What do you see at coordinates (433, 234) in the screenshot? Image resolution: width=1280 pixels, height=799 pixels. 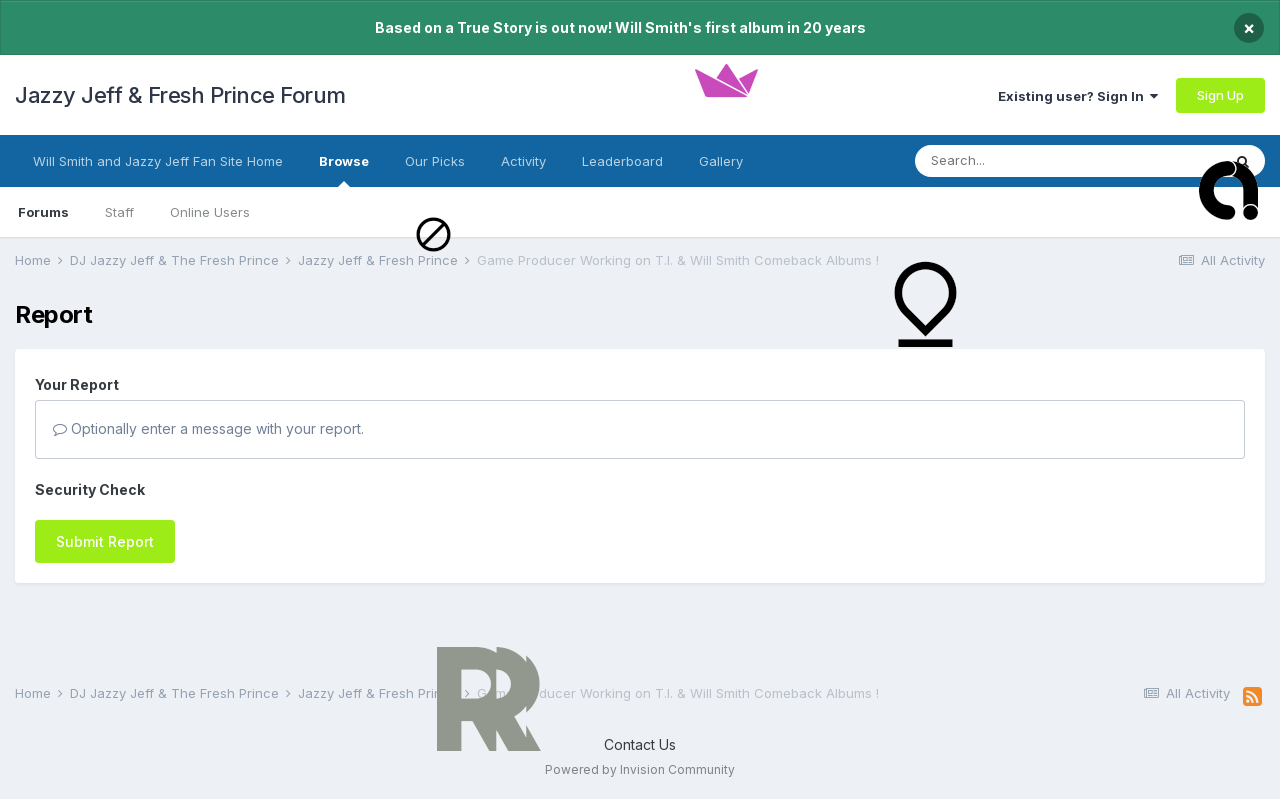 I see `indicates a prohibited or restricted action` at bounding box center [433, 234].